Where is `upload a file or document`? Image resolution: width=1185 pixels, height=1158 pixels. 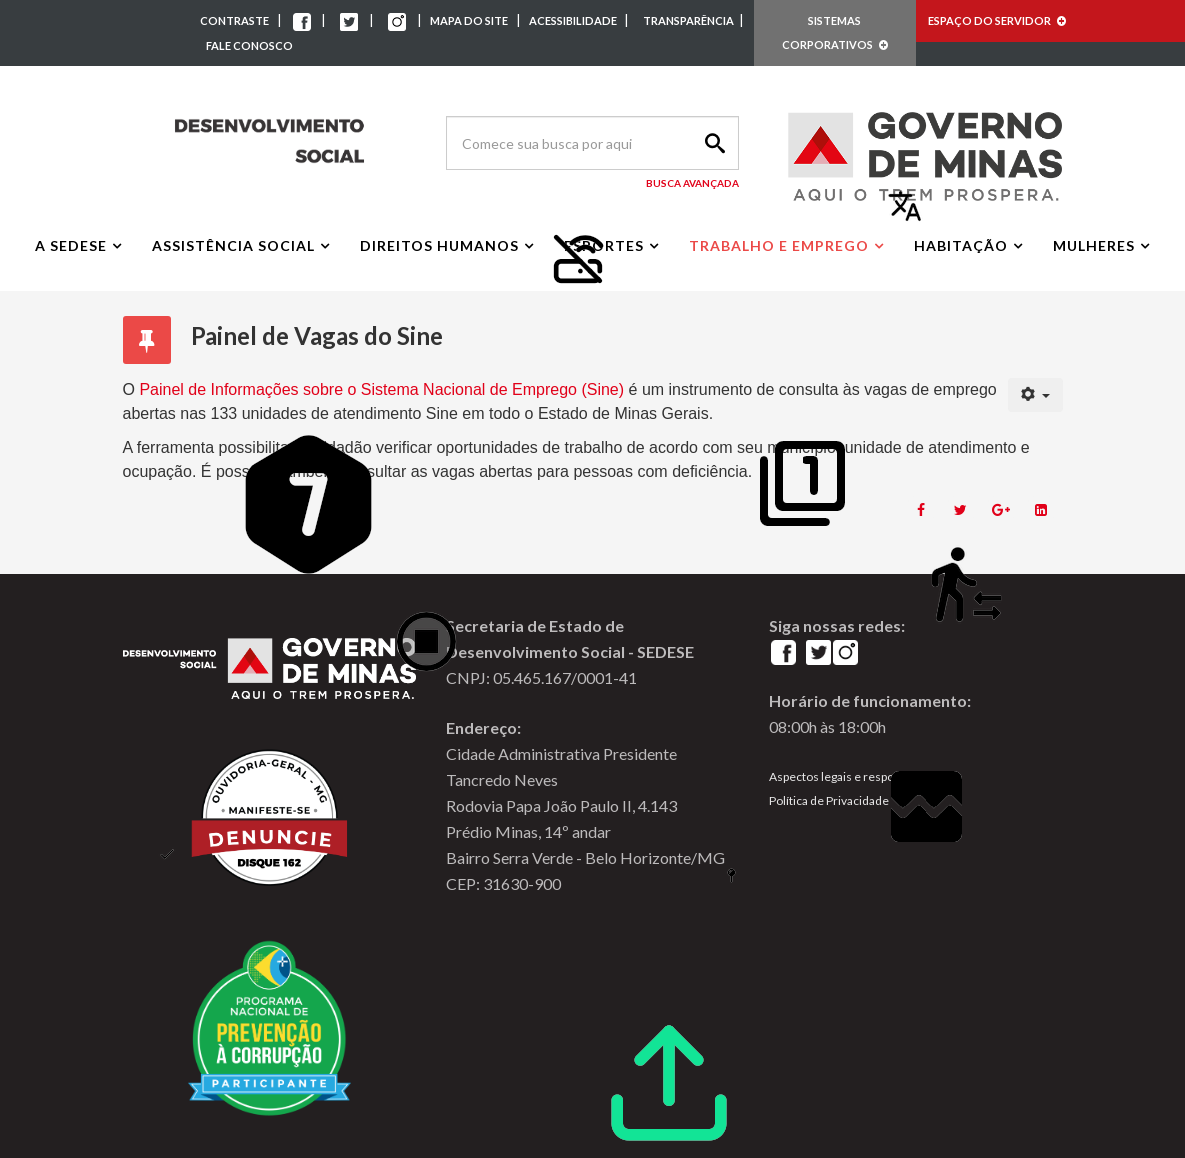
upload a file or document is located at coordinates (669, 1083).